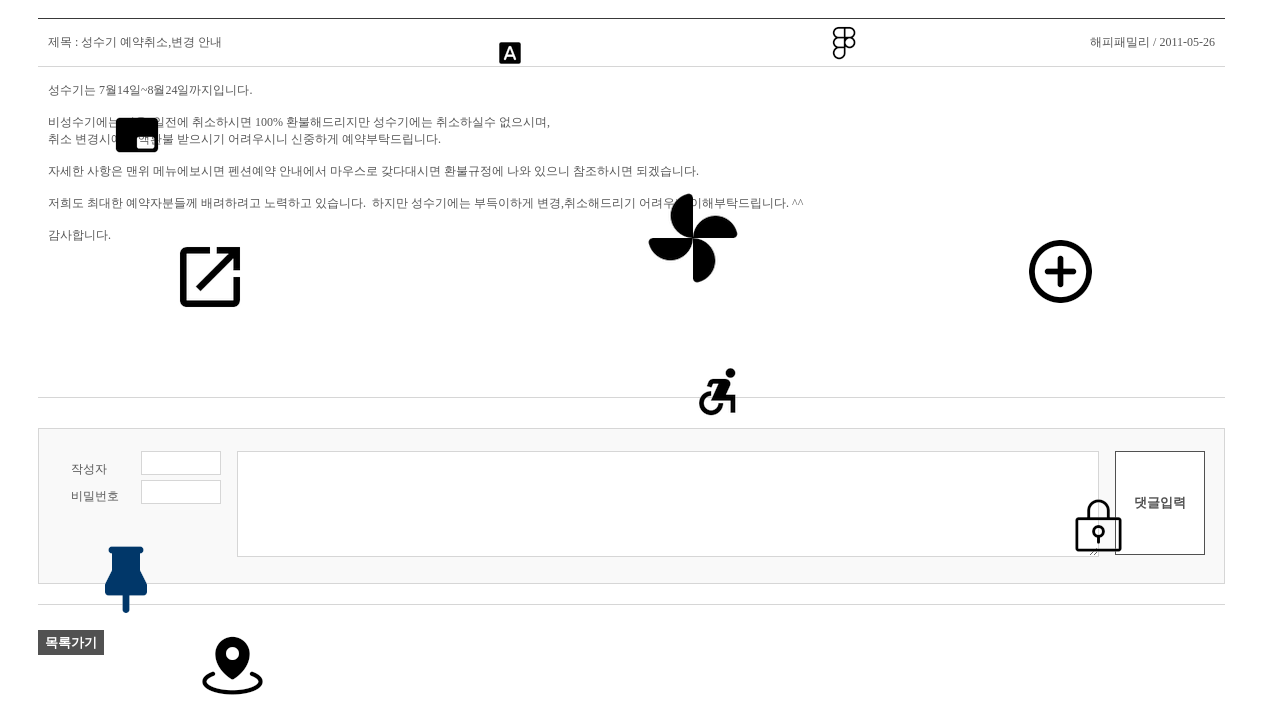 The image size is (1263, 720). What do you see at coordinates (137, 135) in the screenshot?
I see `add a watermark or branding overlay to content` at bounding box center [137, 135].